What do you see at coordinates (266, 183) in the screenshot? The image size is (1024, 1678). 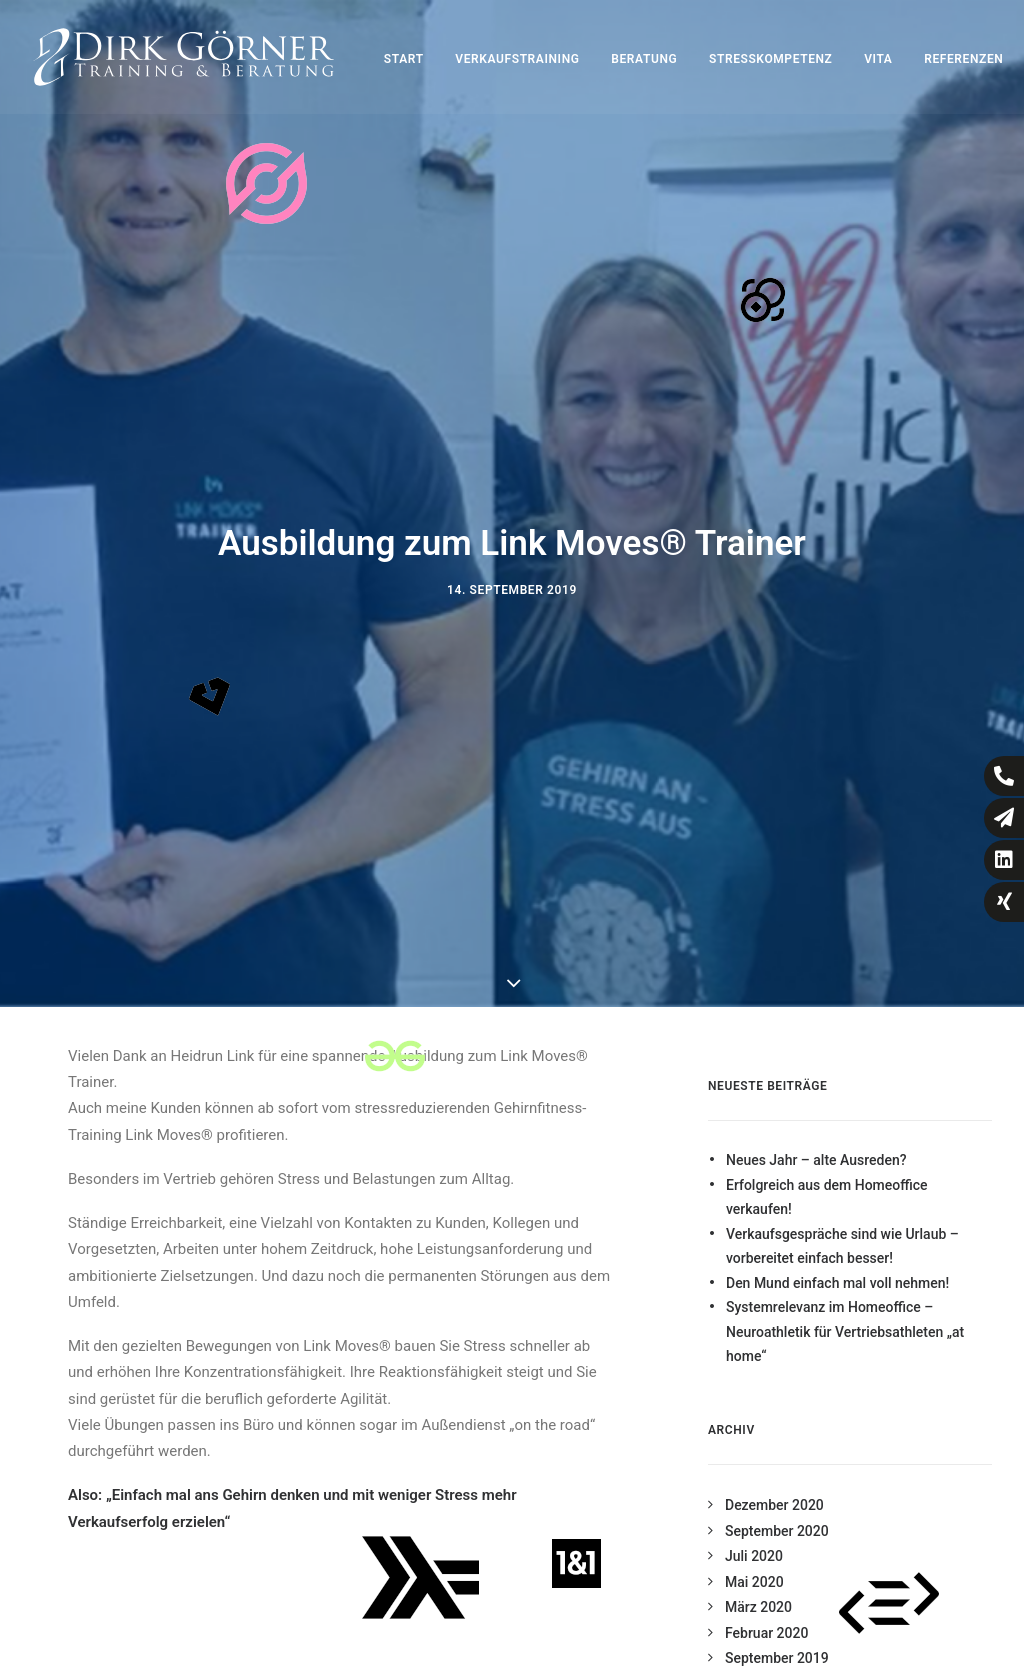 I see `launch honor of kings game` at bounding box center [266, 183].